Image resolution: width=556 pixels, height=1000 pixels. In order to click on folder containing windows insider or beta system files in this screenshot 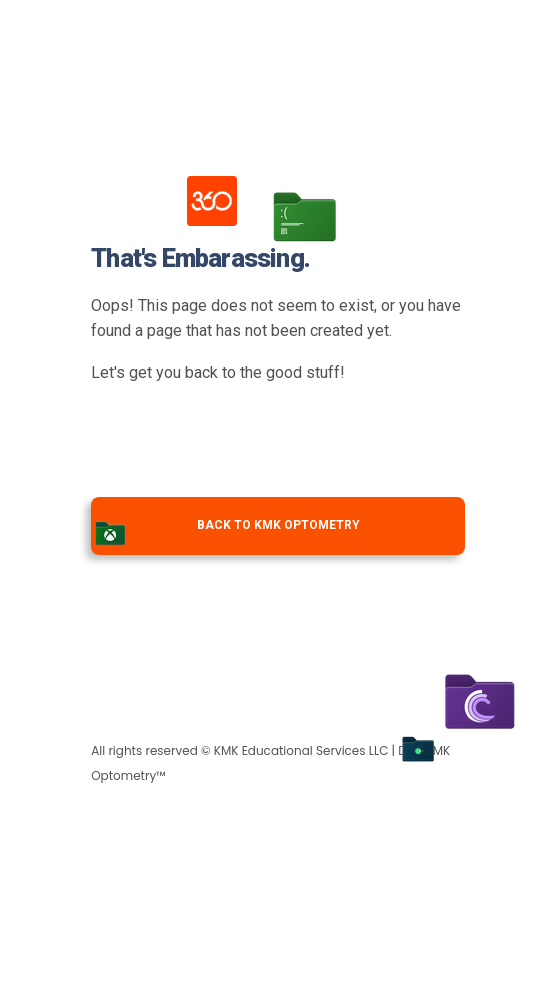, I will do `click(304, 218)`.